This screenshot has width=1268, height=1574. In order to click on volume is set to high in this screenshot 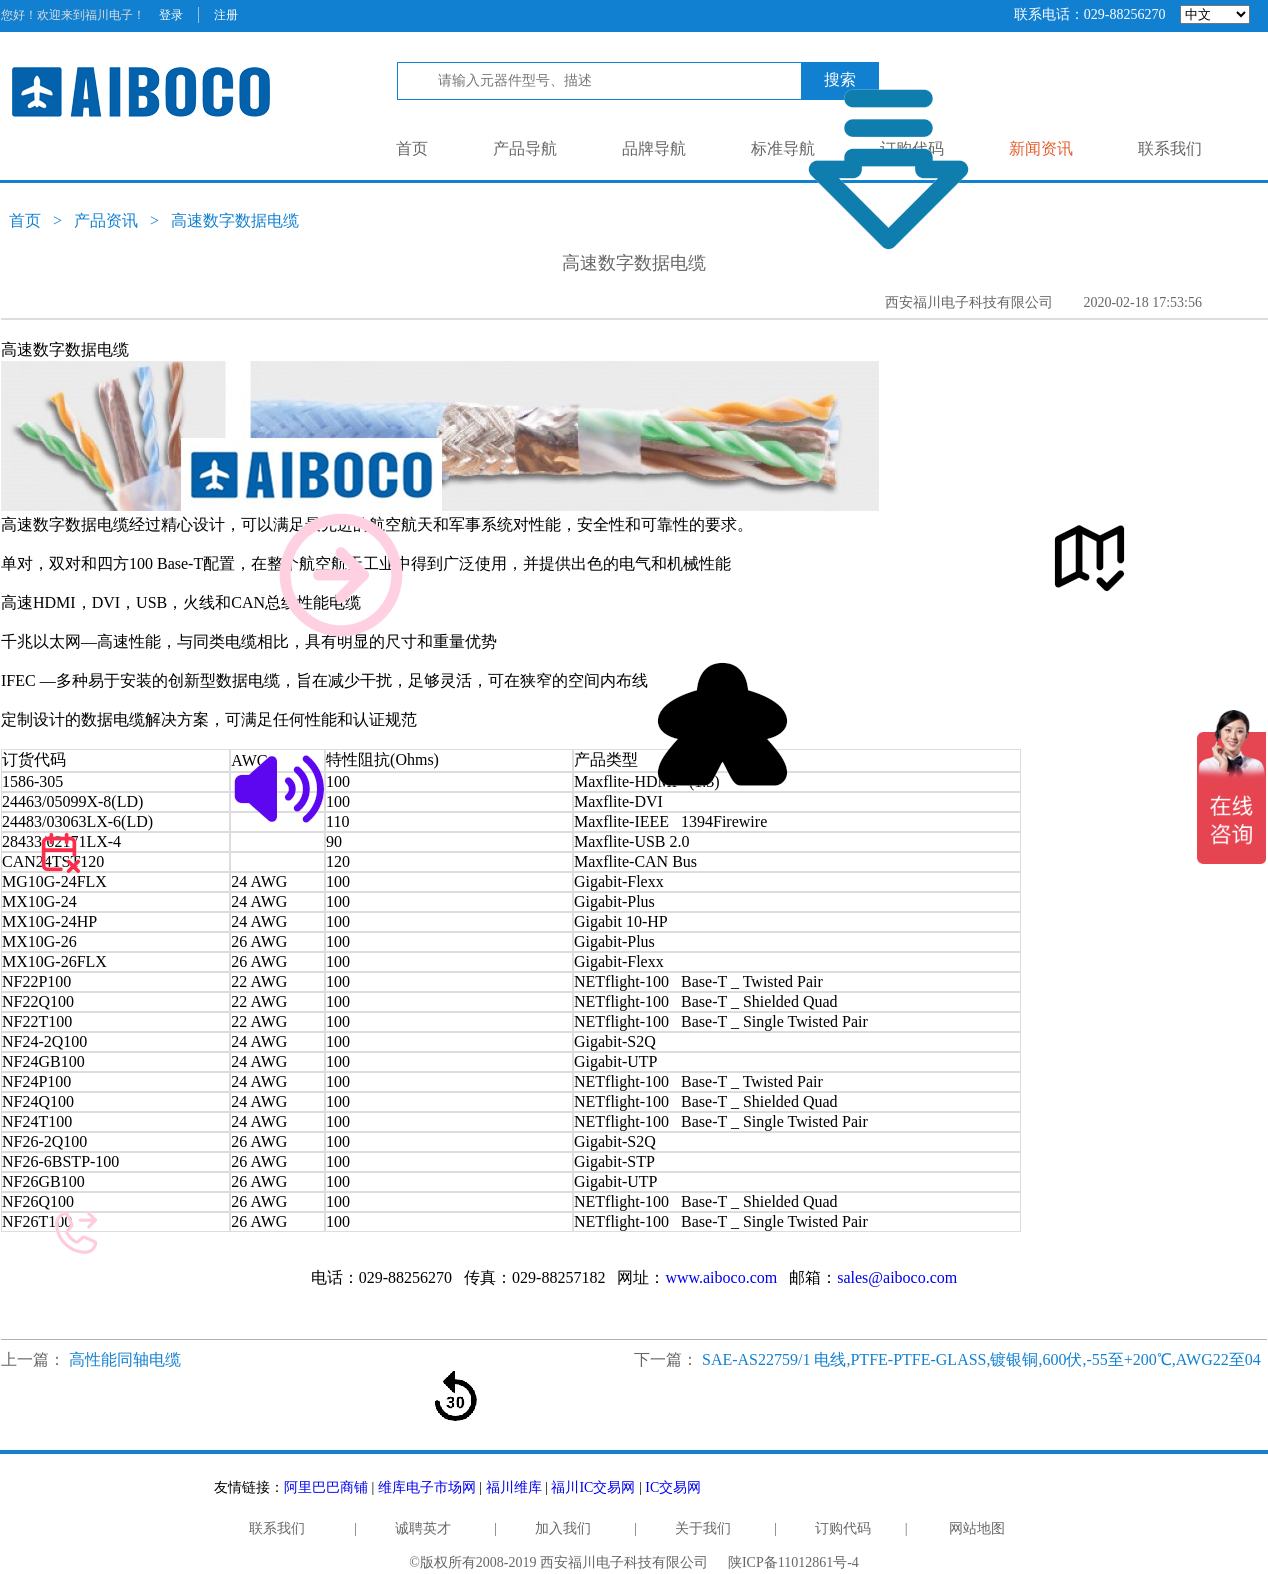, I will do `click(277, 789)`.